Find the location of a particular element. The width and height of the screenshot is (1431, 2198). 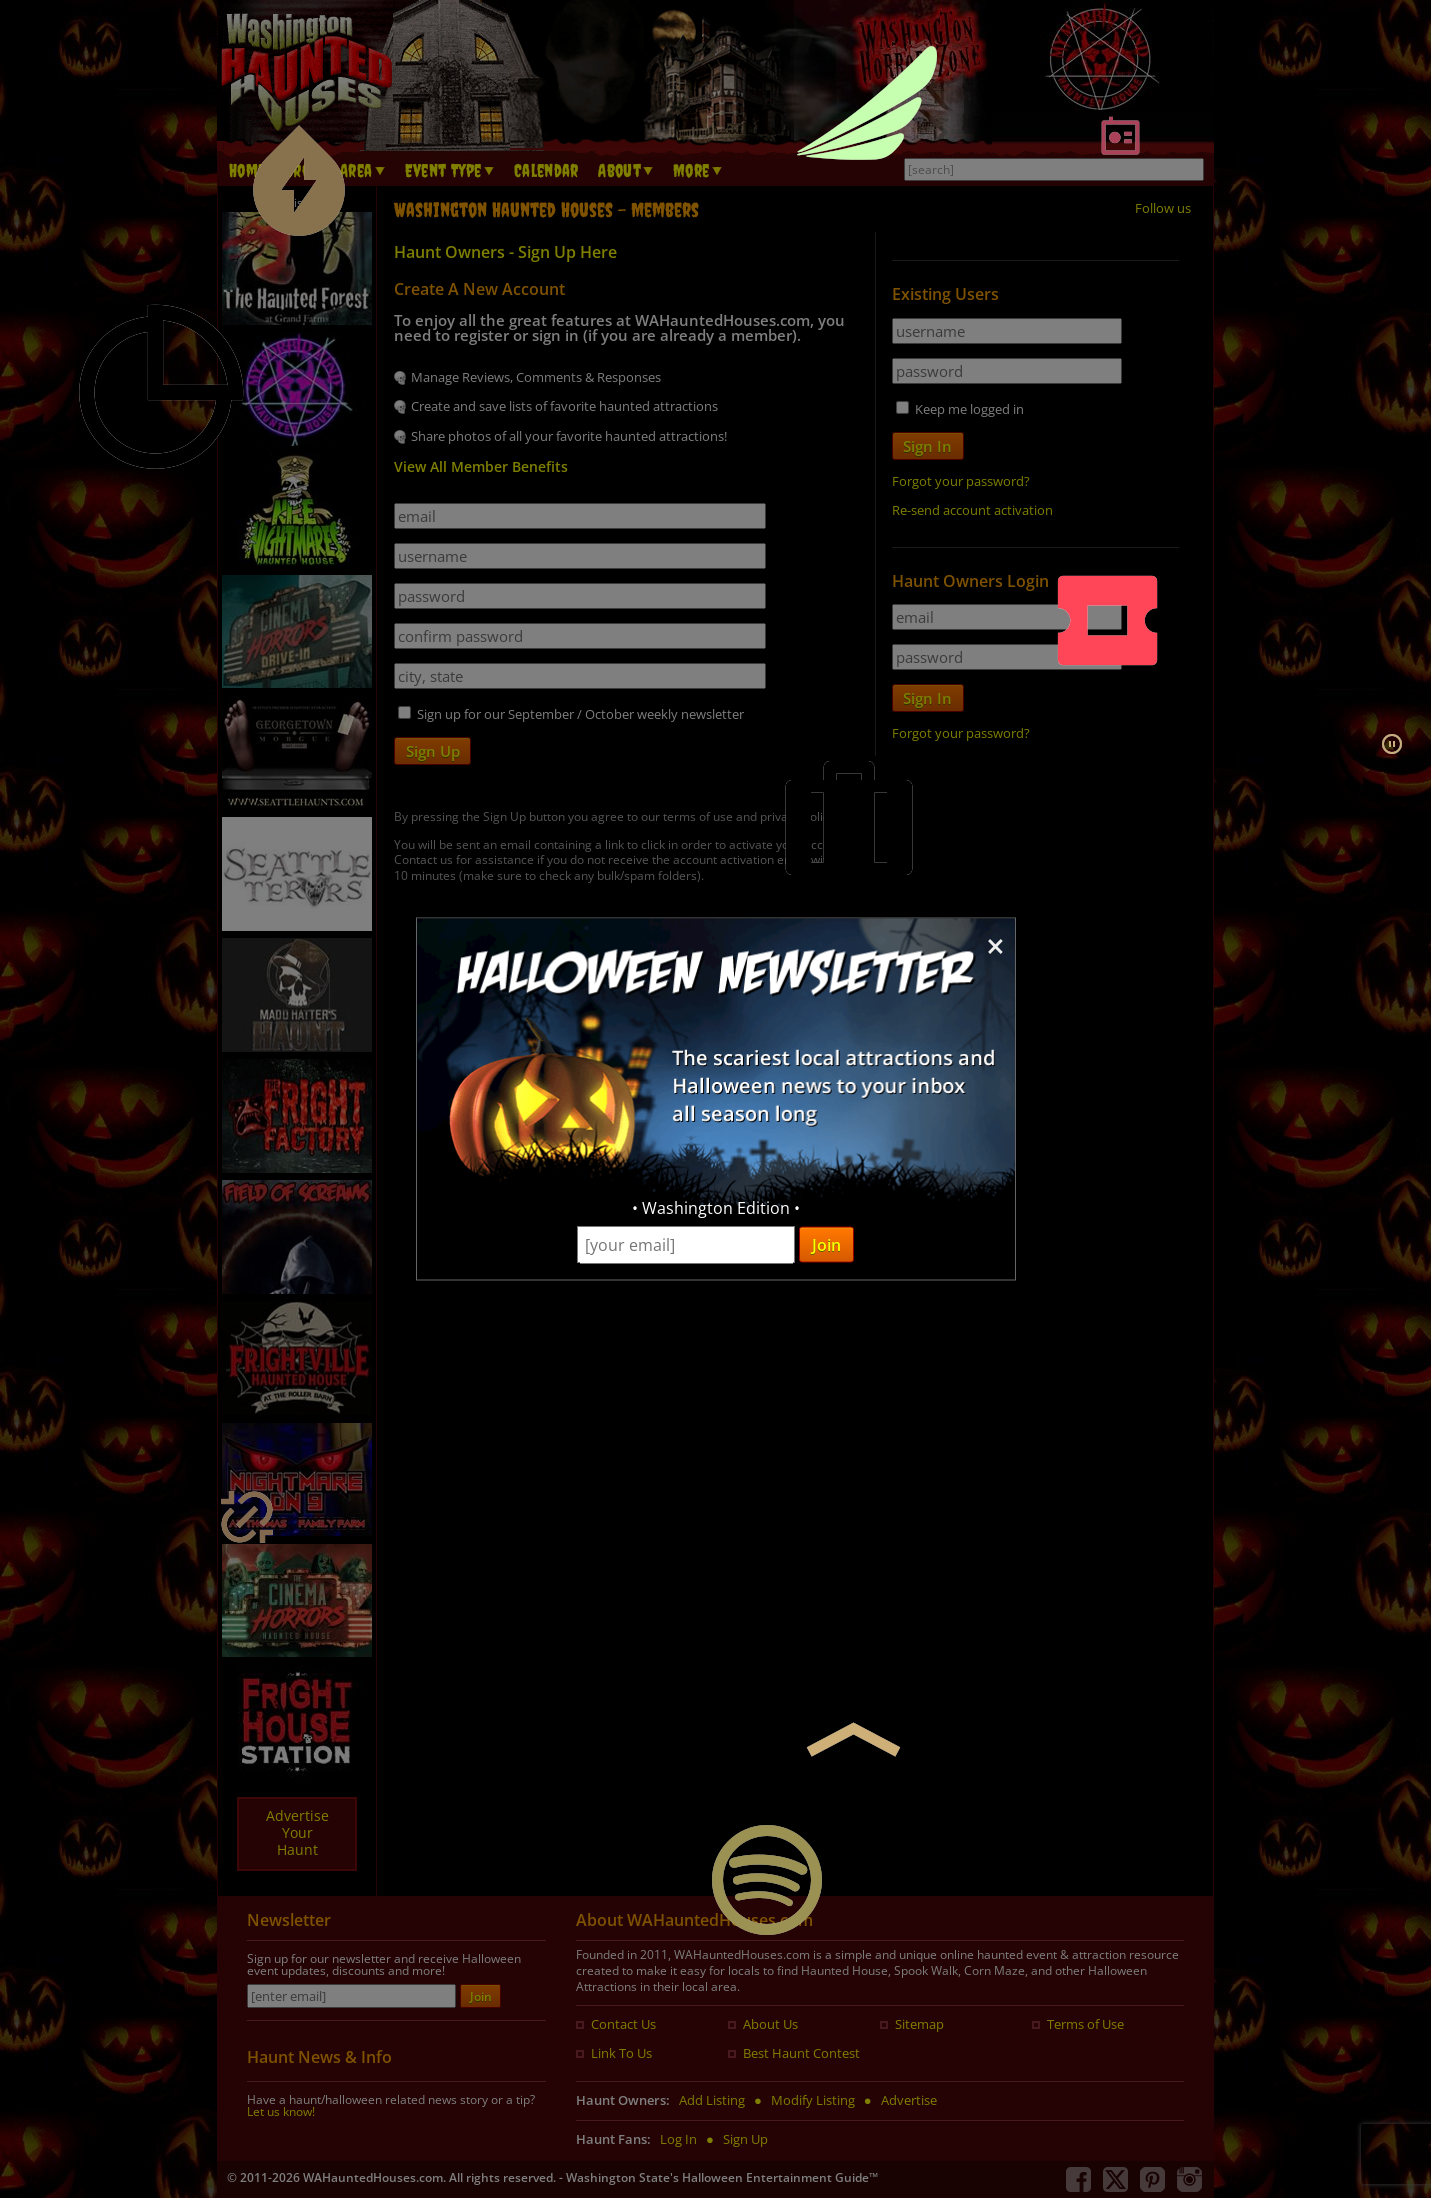

open Spotify is located at coordinates (767, 1880).